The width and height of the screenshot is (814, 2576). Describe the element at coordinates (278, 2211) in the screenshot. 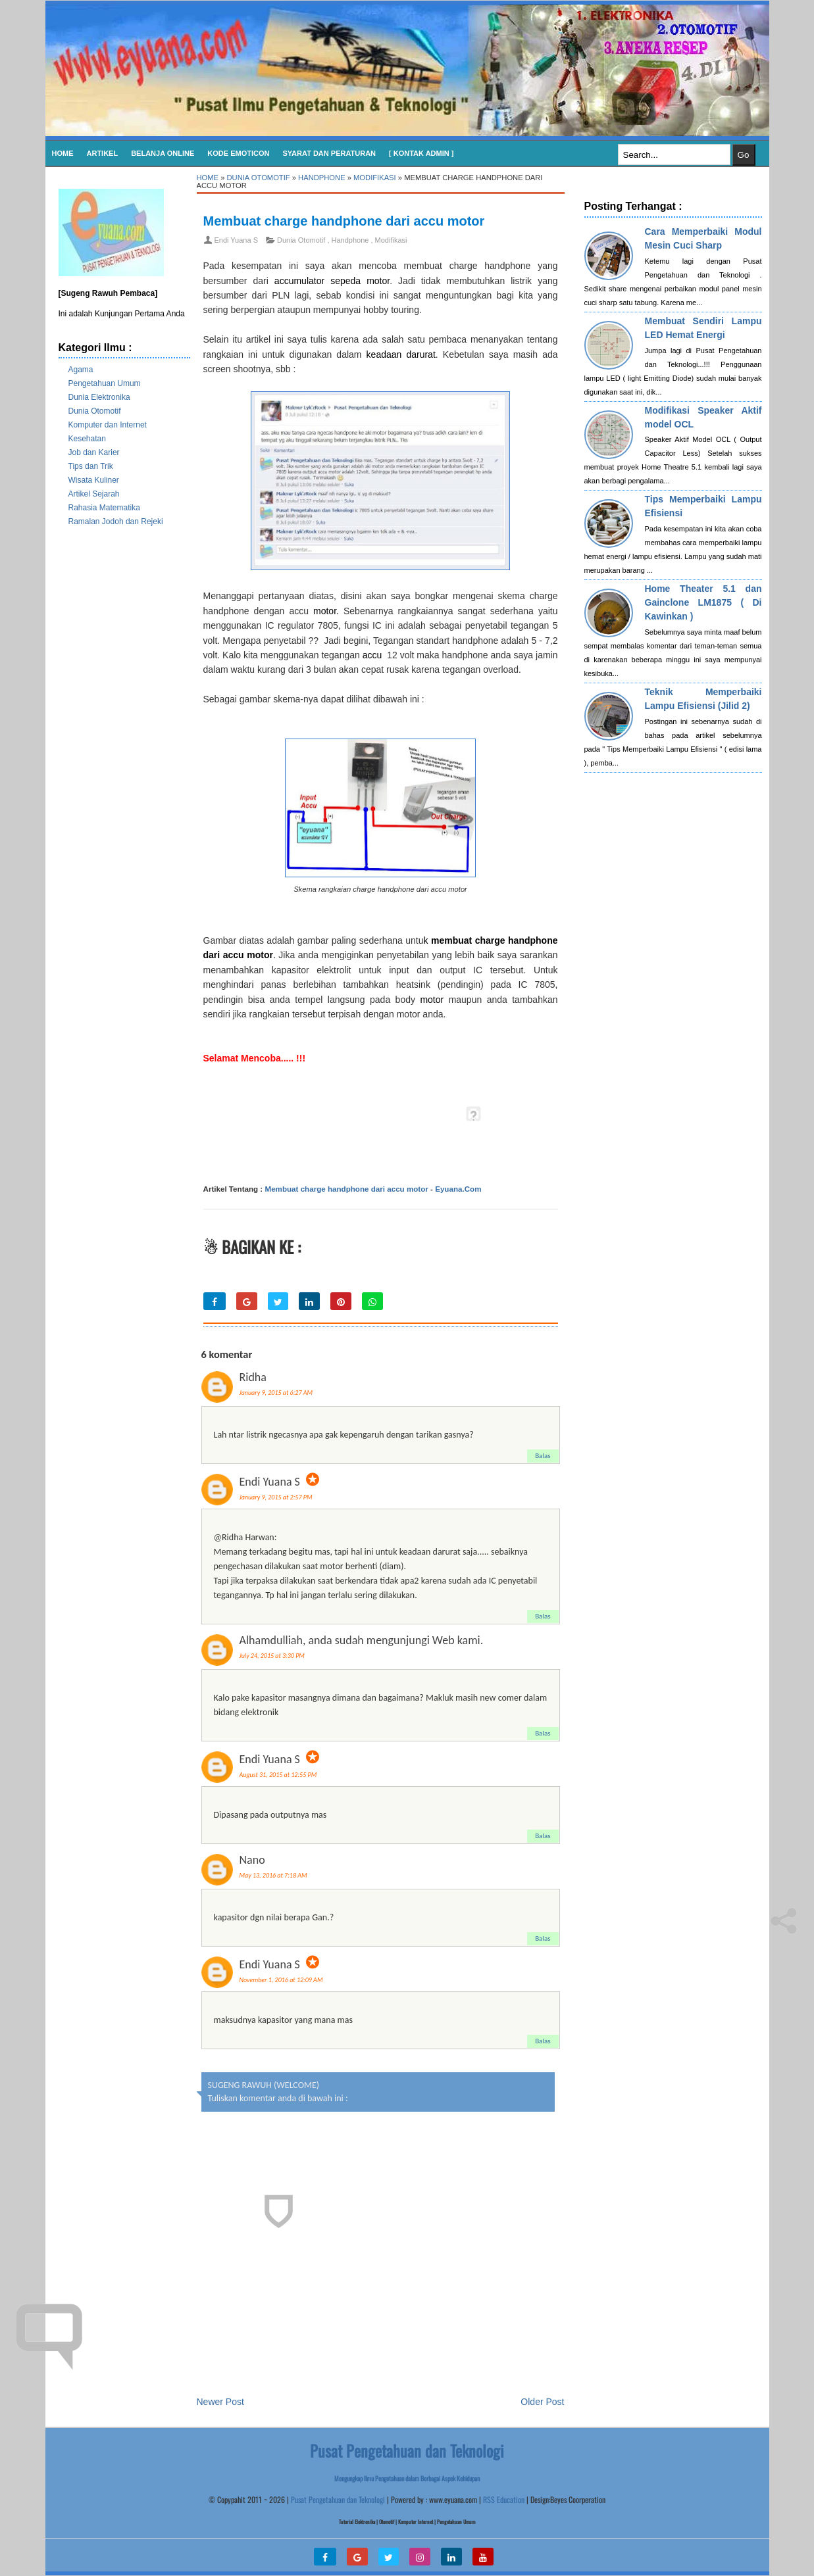

I see `indicates low security status` at that location.